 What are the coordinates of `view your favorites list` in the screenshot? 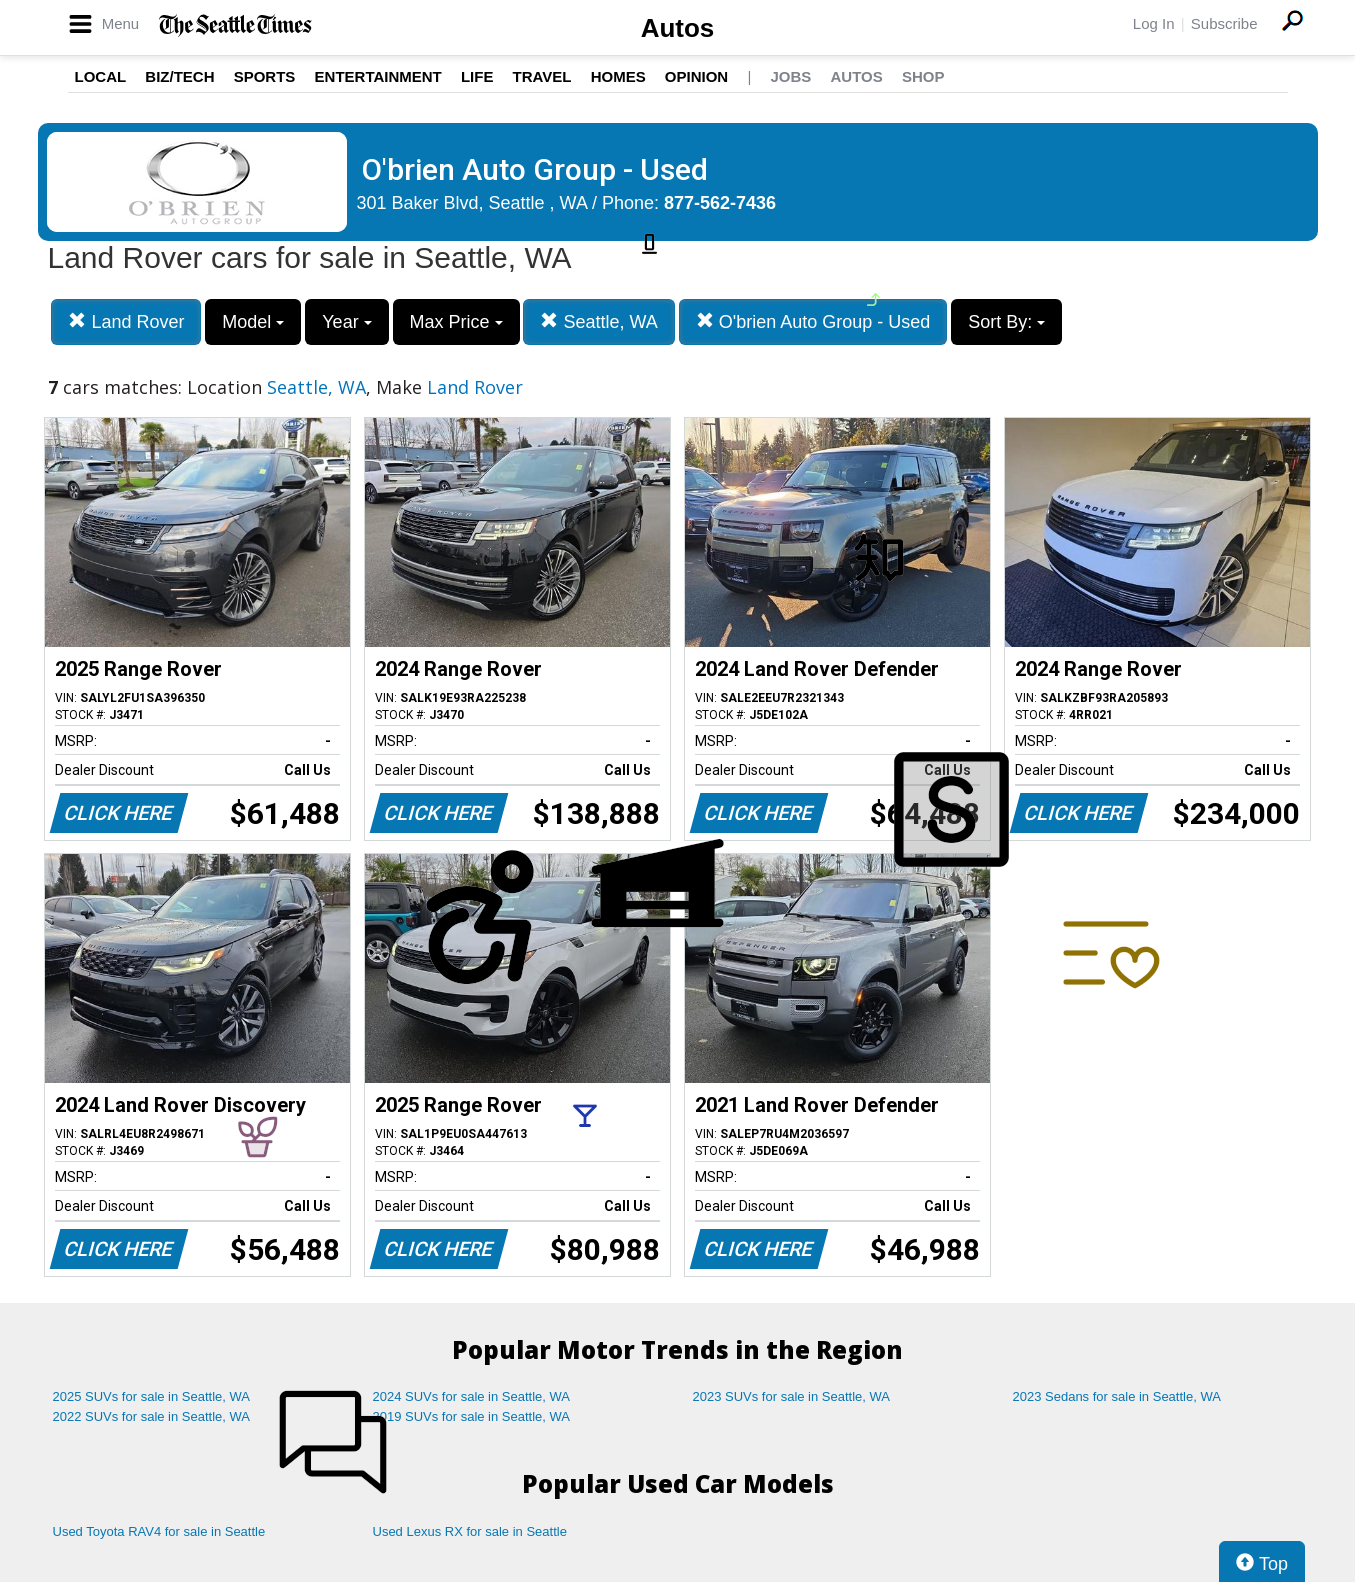 It's located at (1106, 953).